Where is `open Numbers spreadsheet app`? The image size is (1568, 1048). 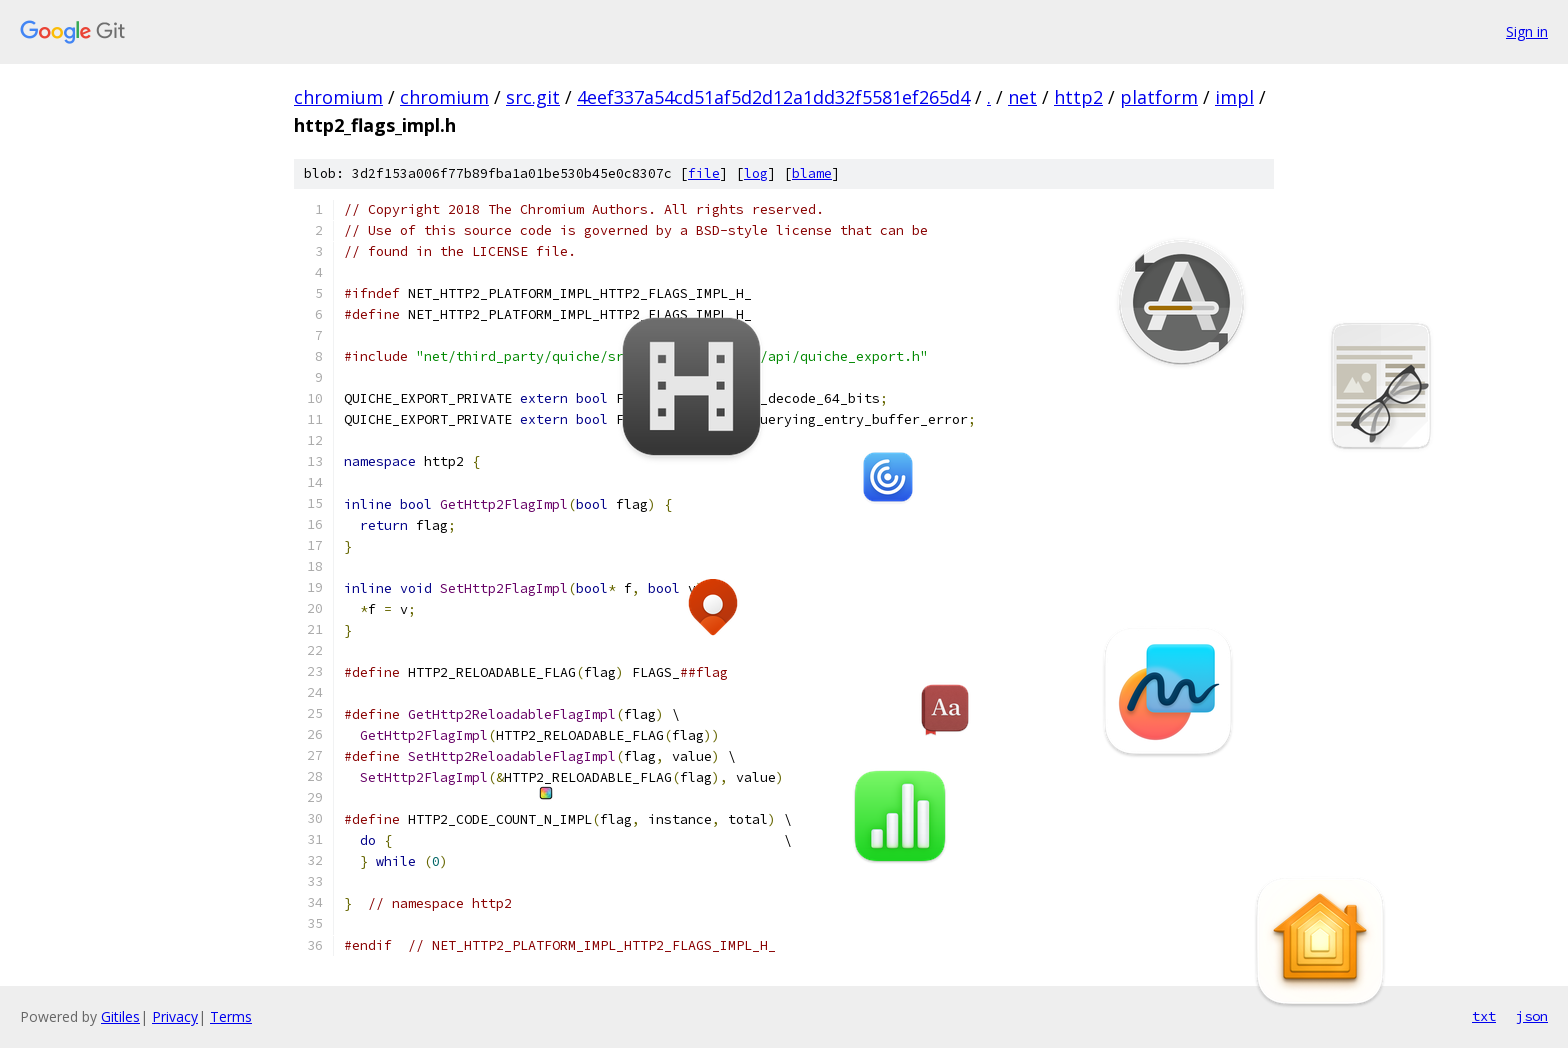
open Numbers spreadsheet app is located at coordinates (900, 816).